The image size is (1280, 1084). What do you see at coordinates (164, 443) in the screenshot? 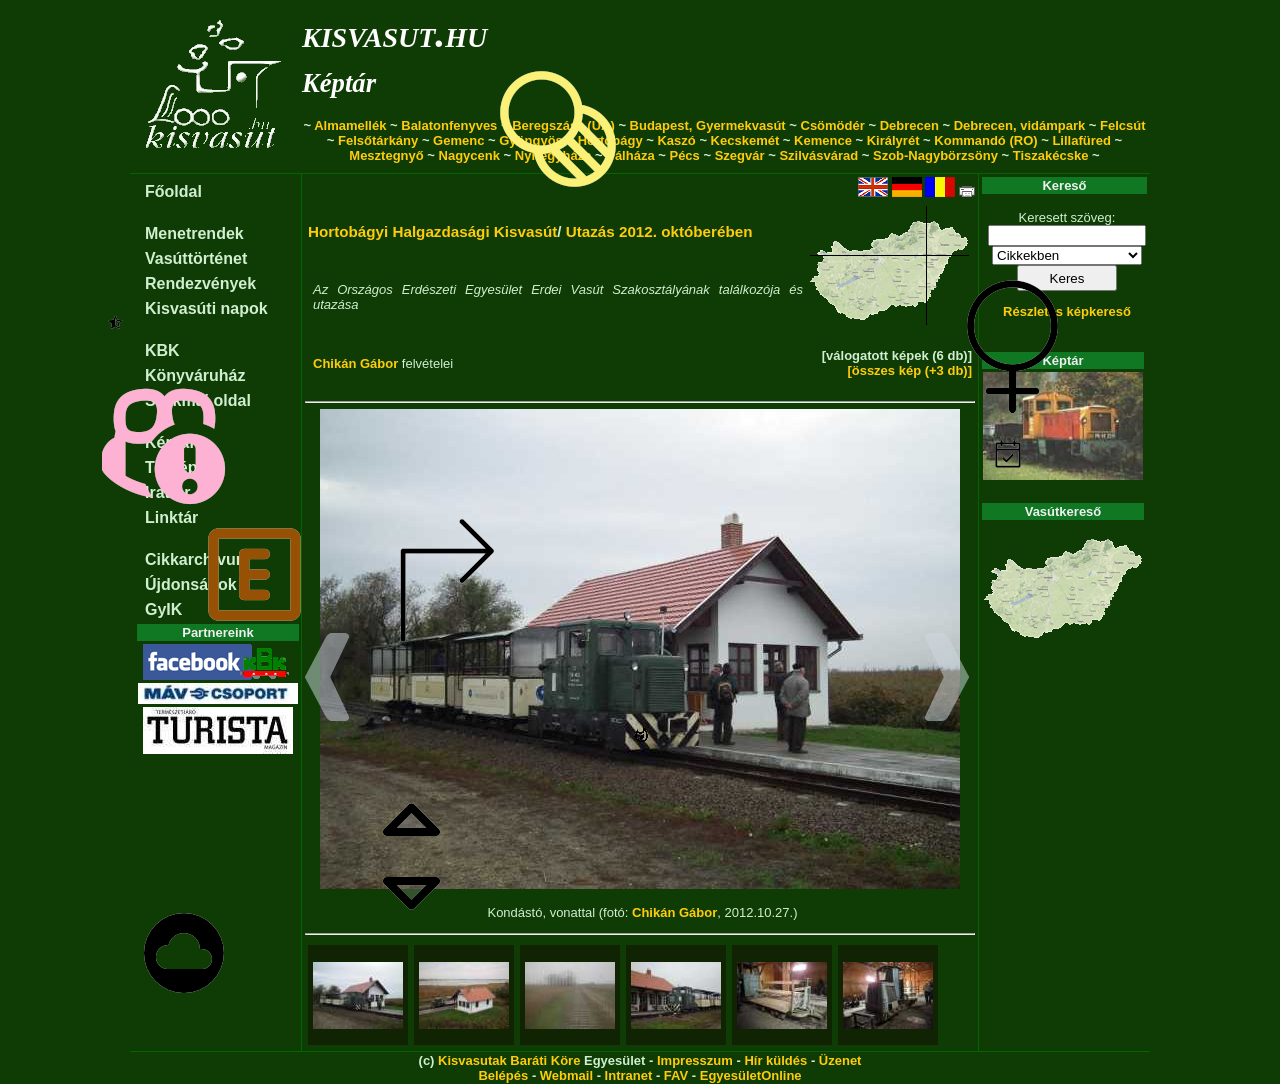
I see `indicates a warning or issue with GitHub Copilot` at bounding box center [164, 443].